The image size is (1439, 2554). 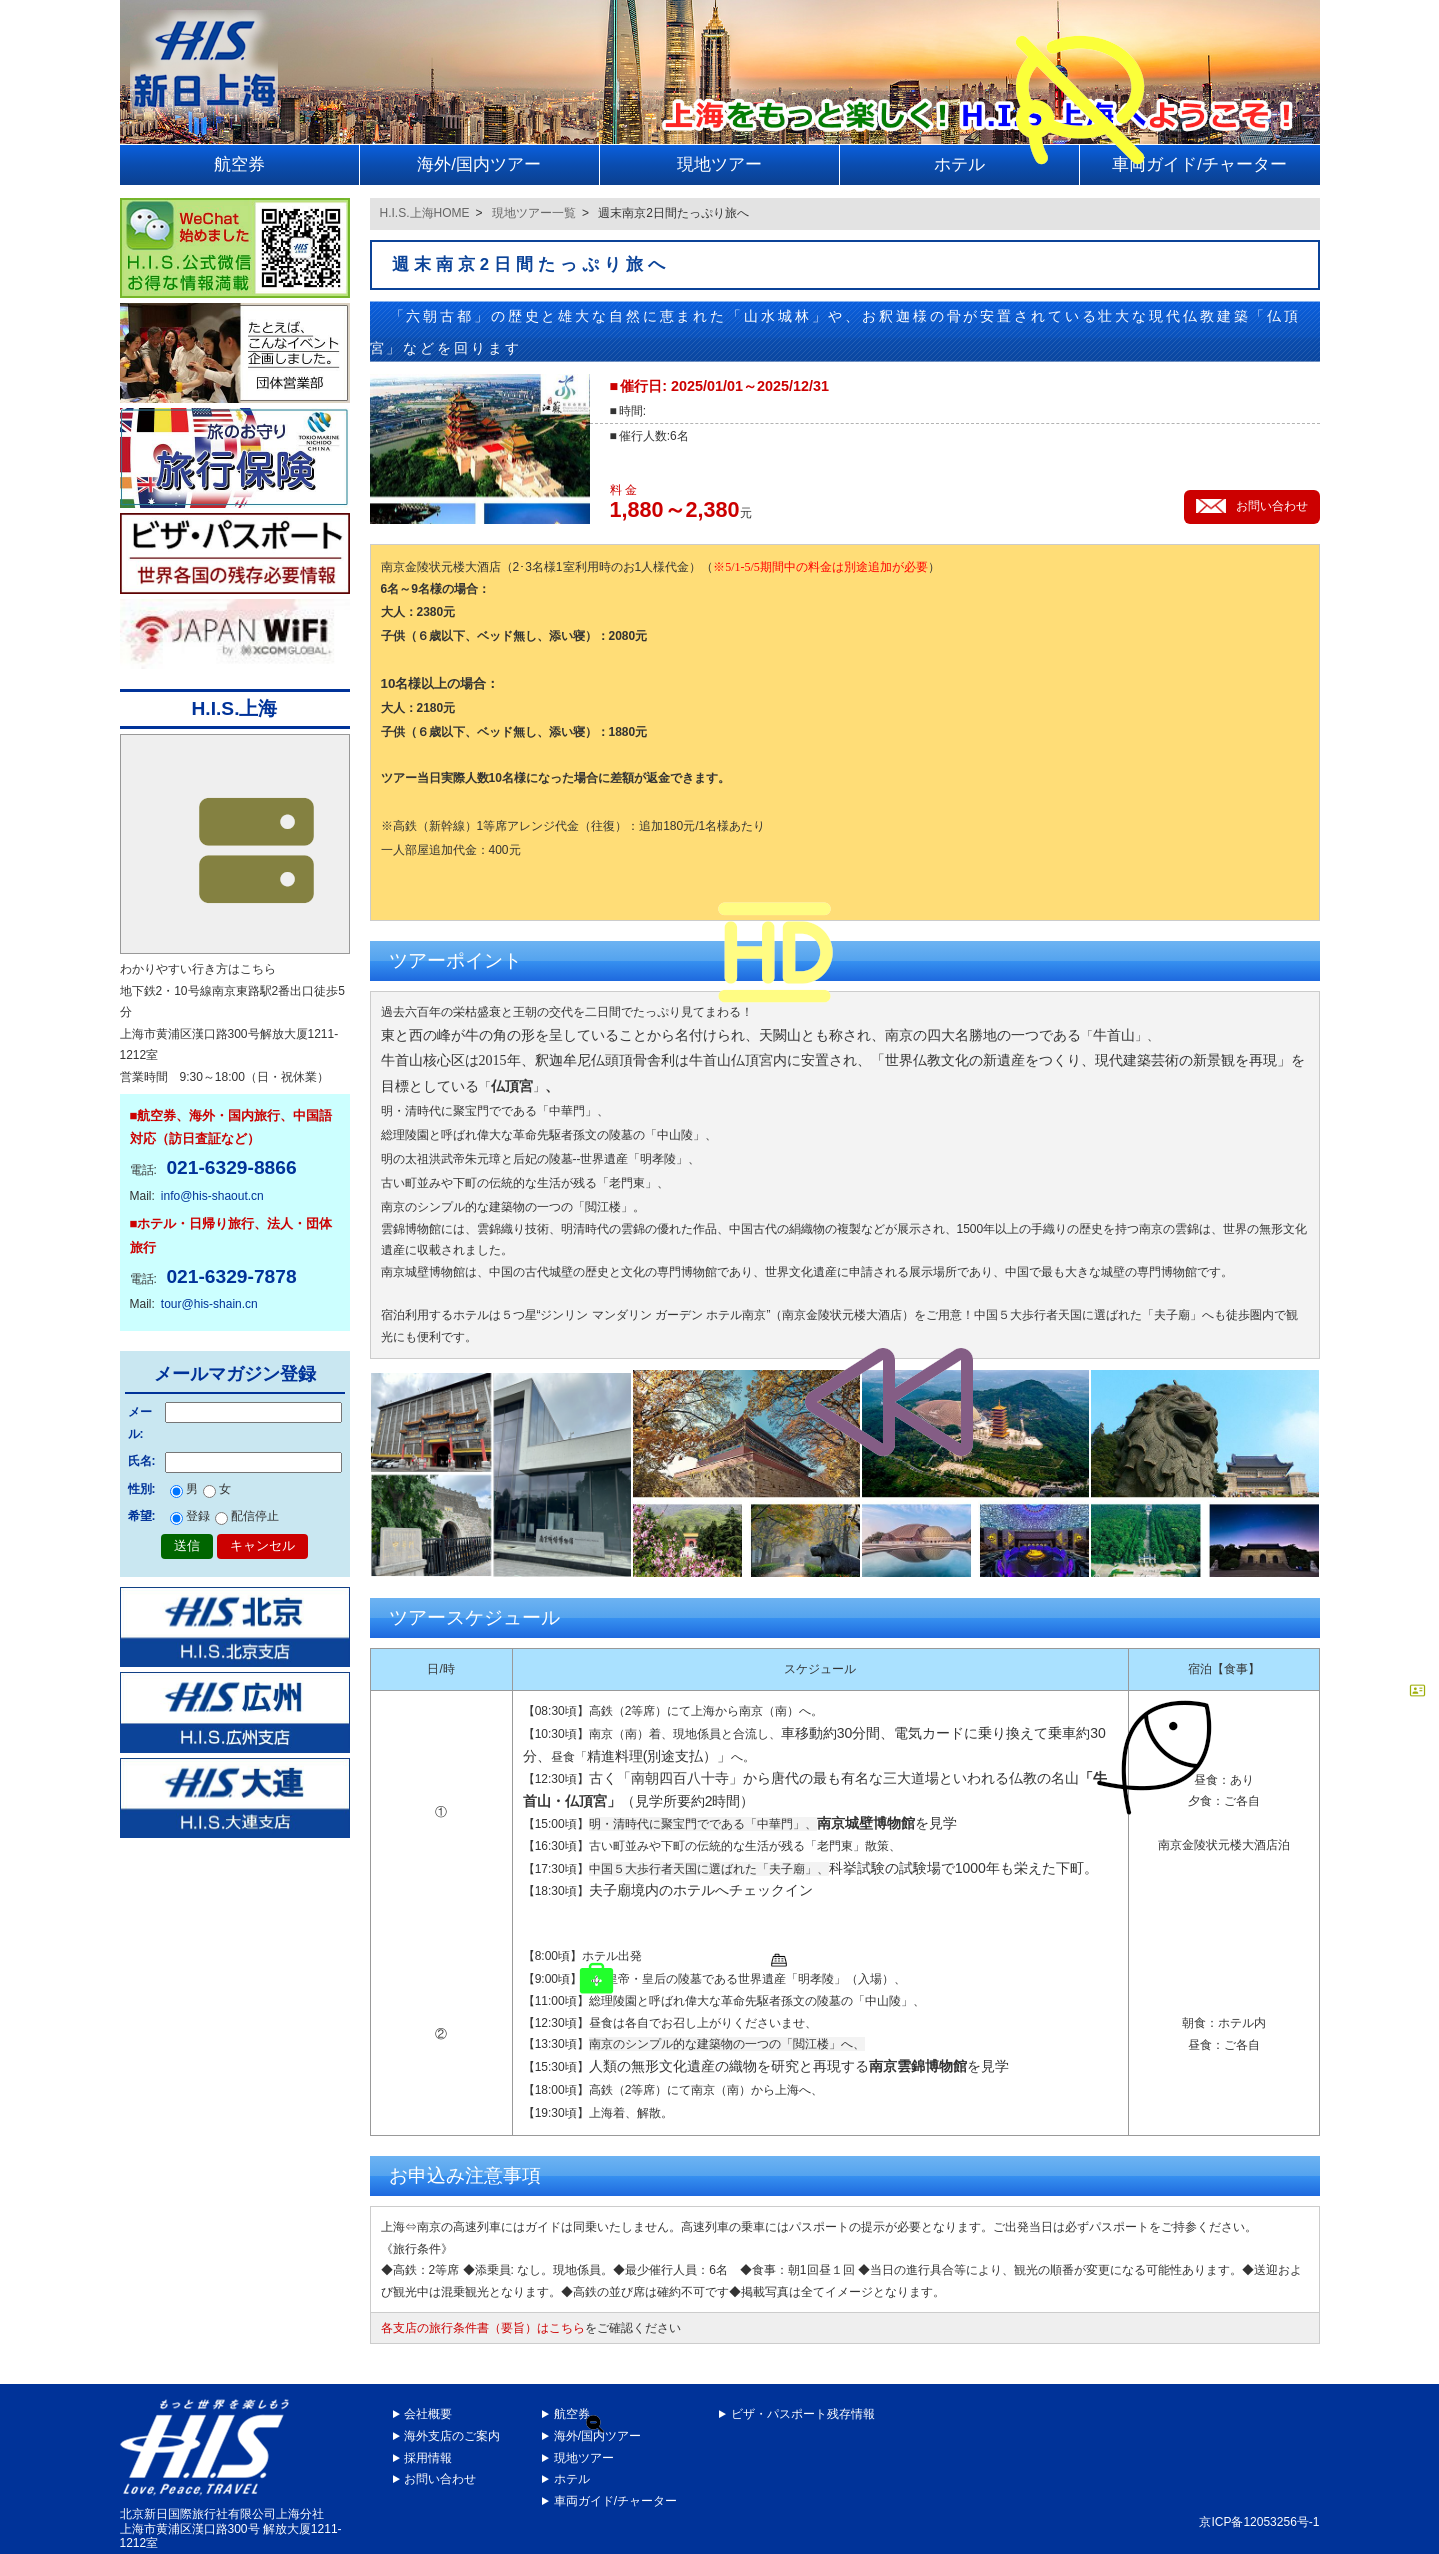 I want to click on access fishing or marine-related features, so click(x=1158, y=1753).